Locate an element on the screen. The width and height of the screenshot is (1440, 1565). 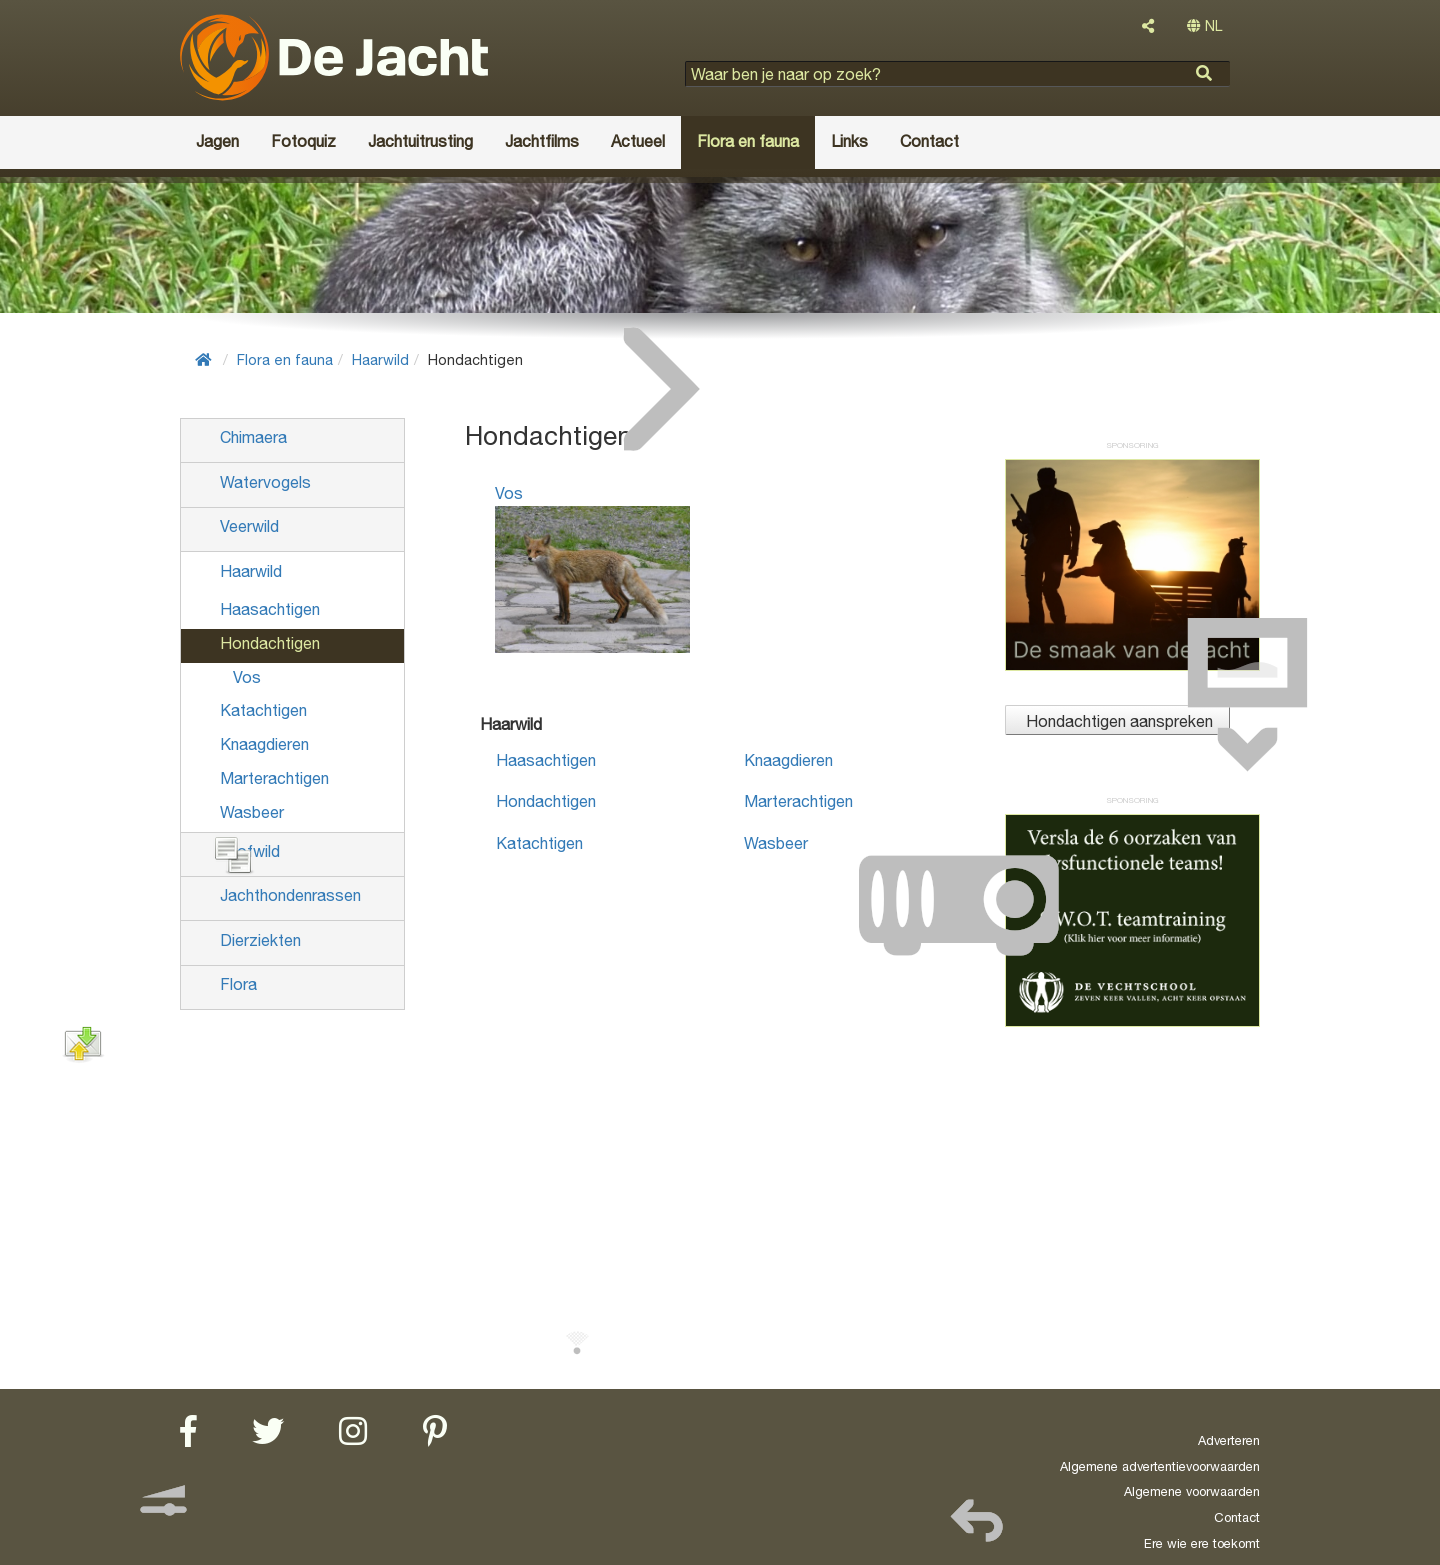
insert an image into the document is located at coordinates (1247, 697).